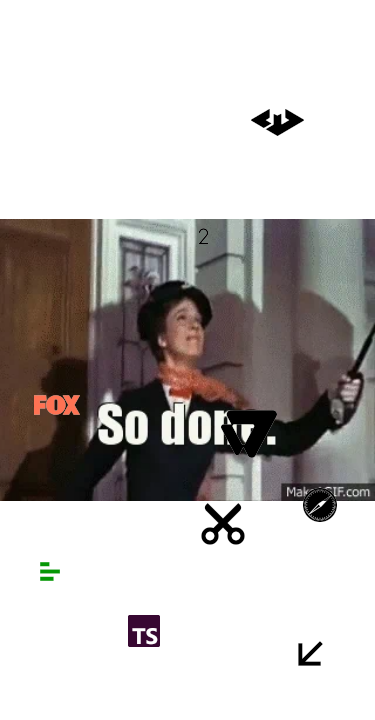  Describe the element at coordinates (57, 405) in the screenshot. I see `fox broadcasting company logo` at that location.